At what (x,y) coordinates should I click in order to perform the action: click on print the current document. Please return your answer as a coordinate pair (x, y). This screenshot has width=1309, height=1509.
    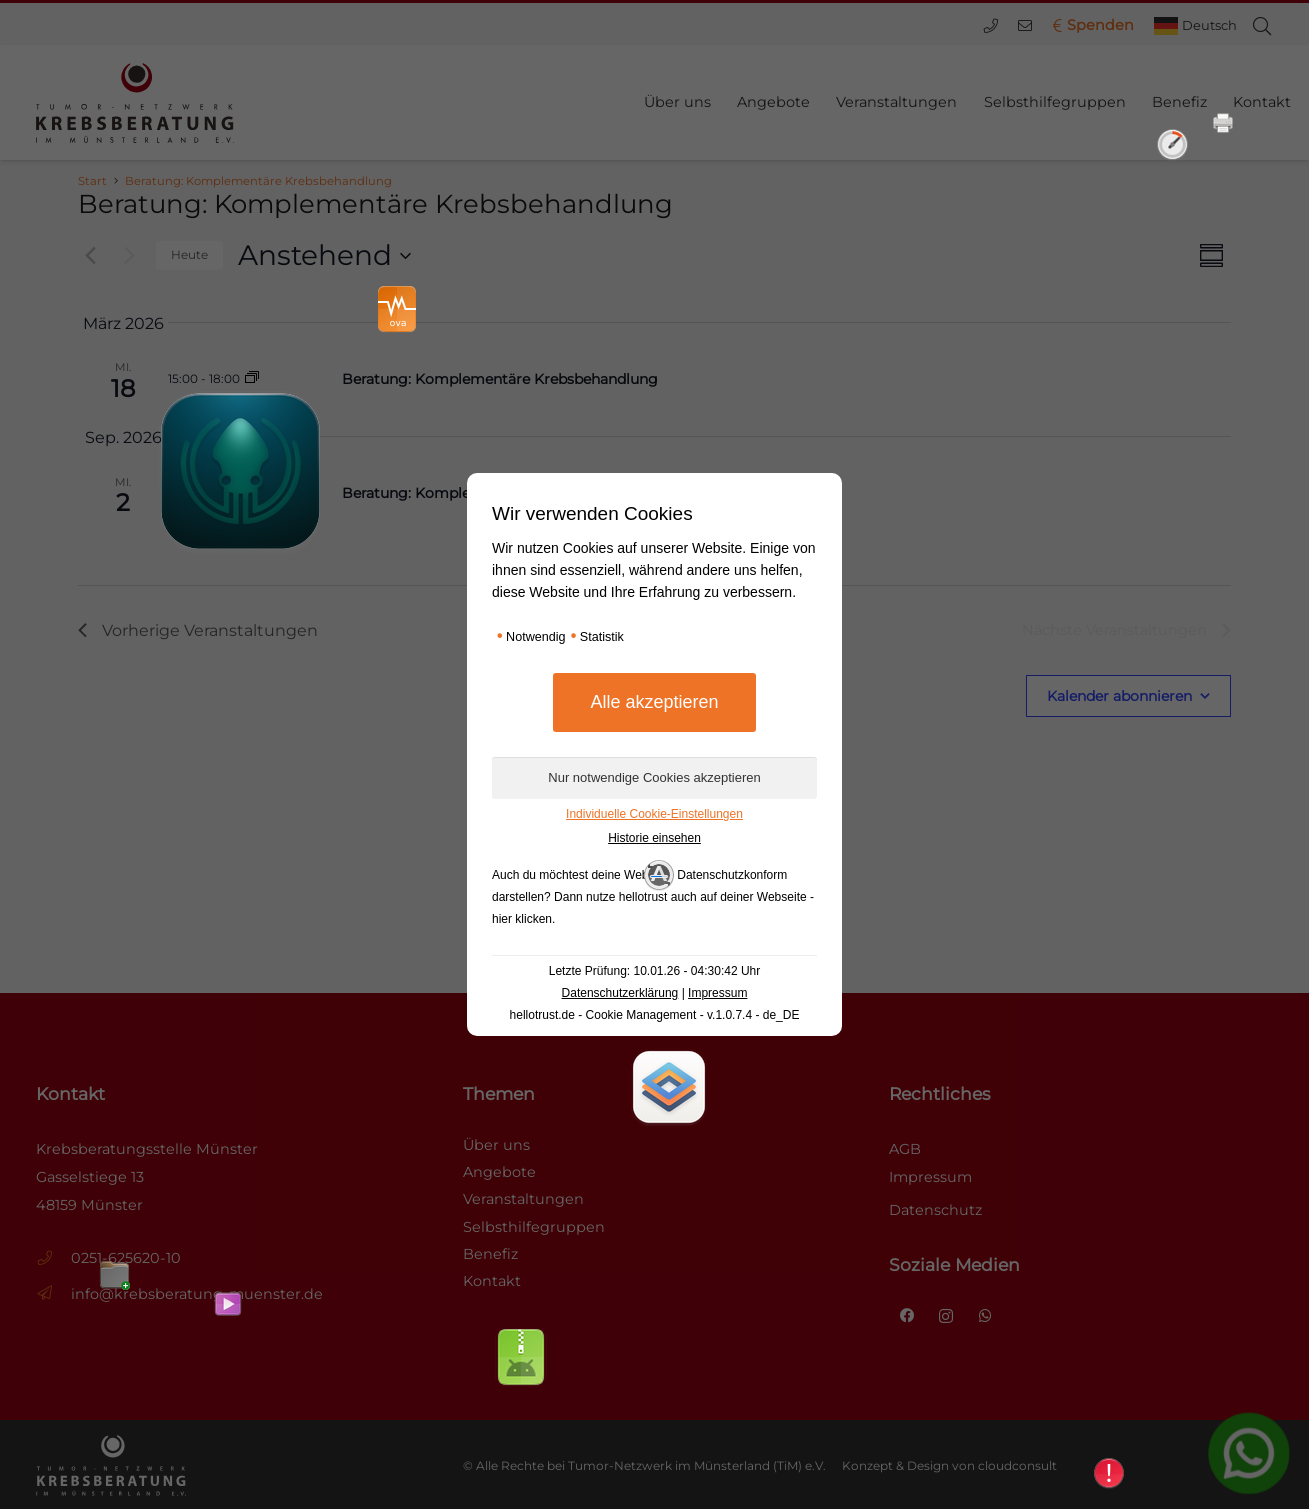
    Looking at the image, I should click on (1223, 123).